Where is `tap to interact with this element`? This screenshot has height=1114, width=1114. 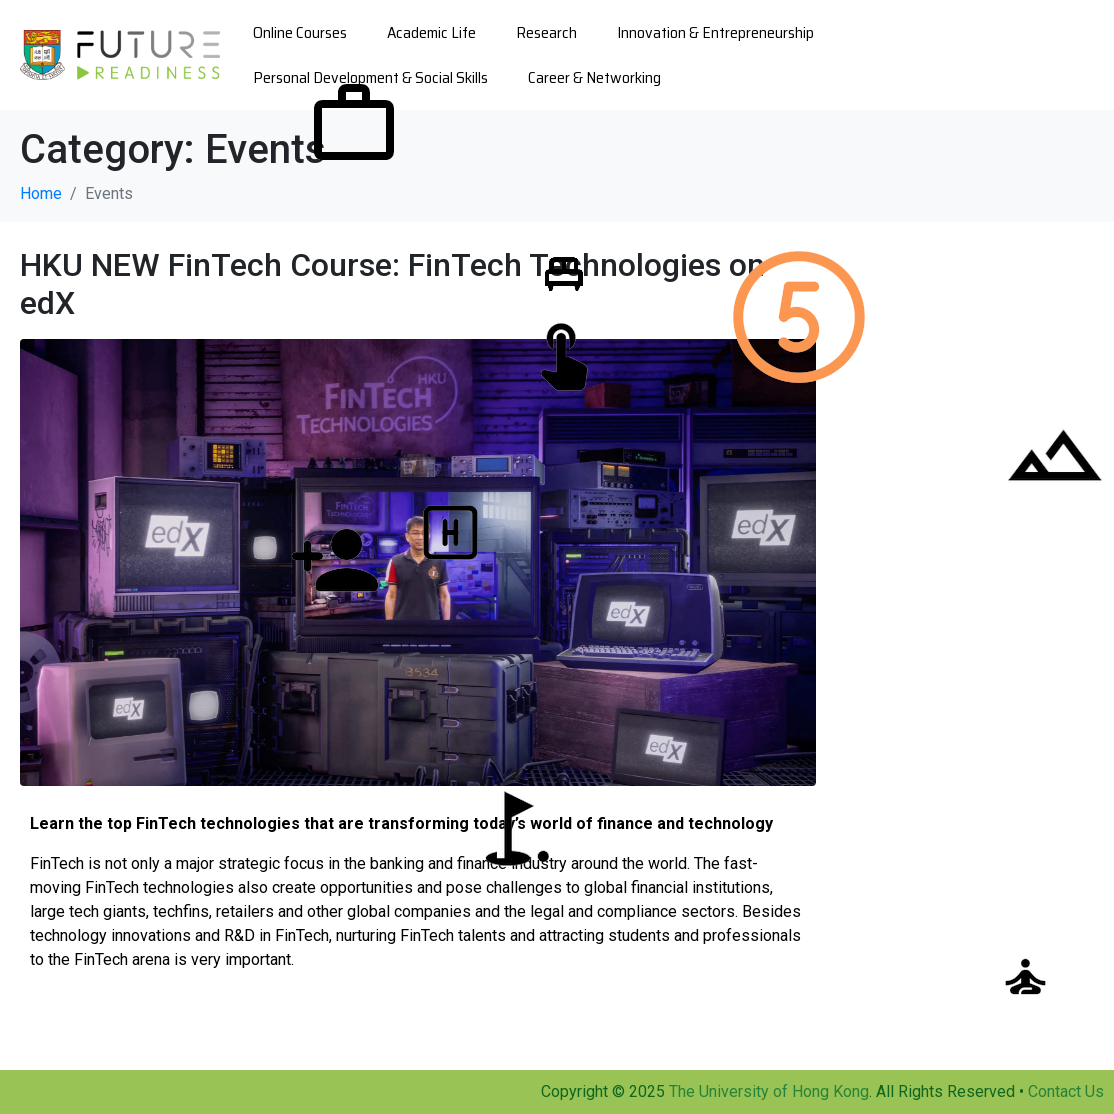
tap to interact with this element is located at coordinates (563, 358).